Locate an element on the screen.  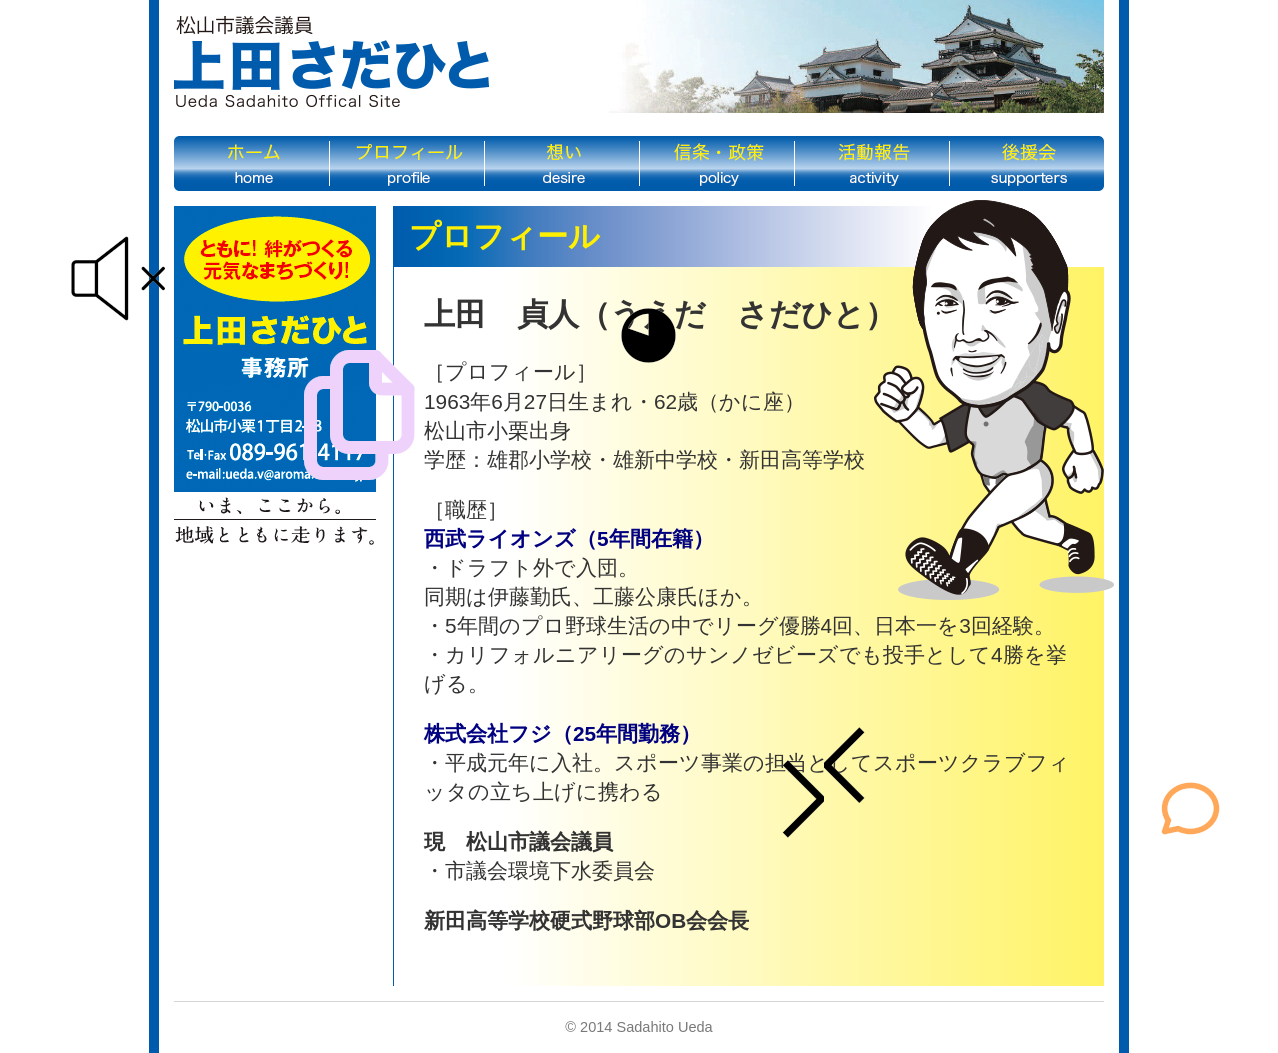
indicates 80% progress or completion is located at coordinates (648, 335).